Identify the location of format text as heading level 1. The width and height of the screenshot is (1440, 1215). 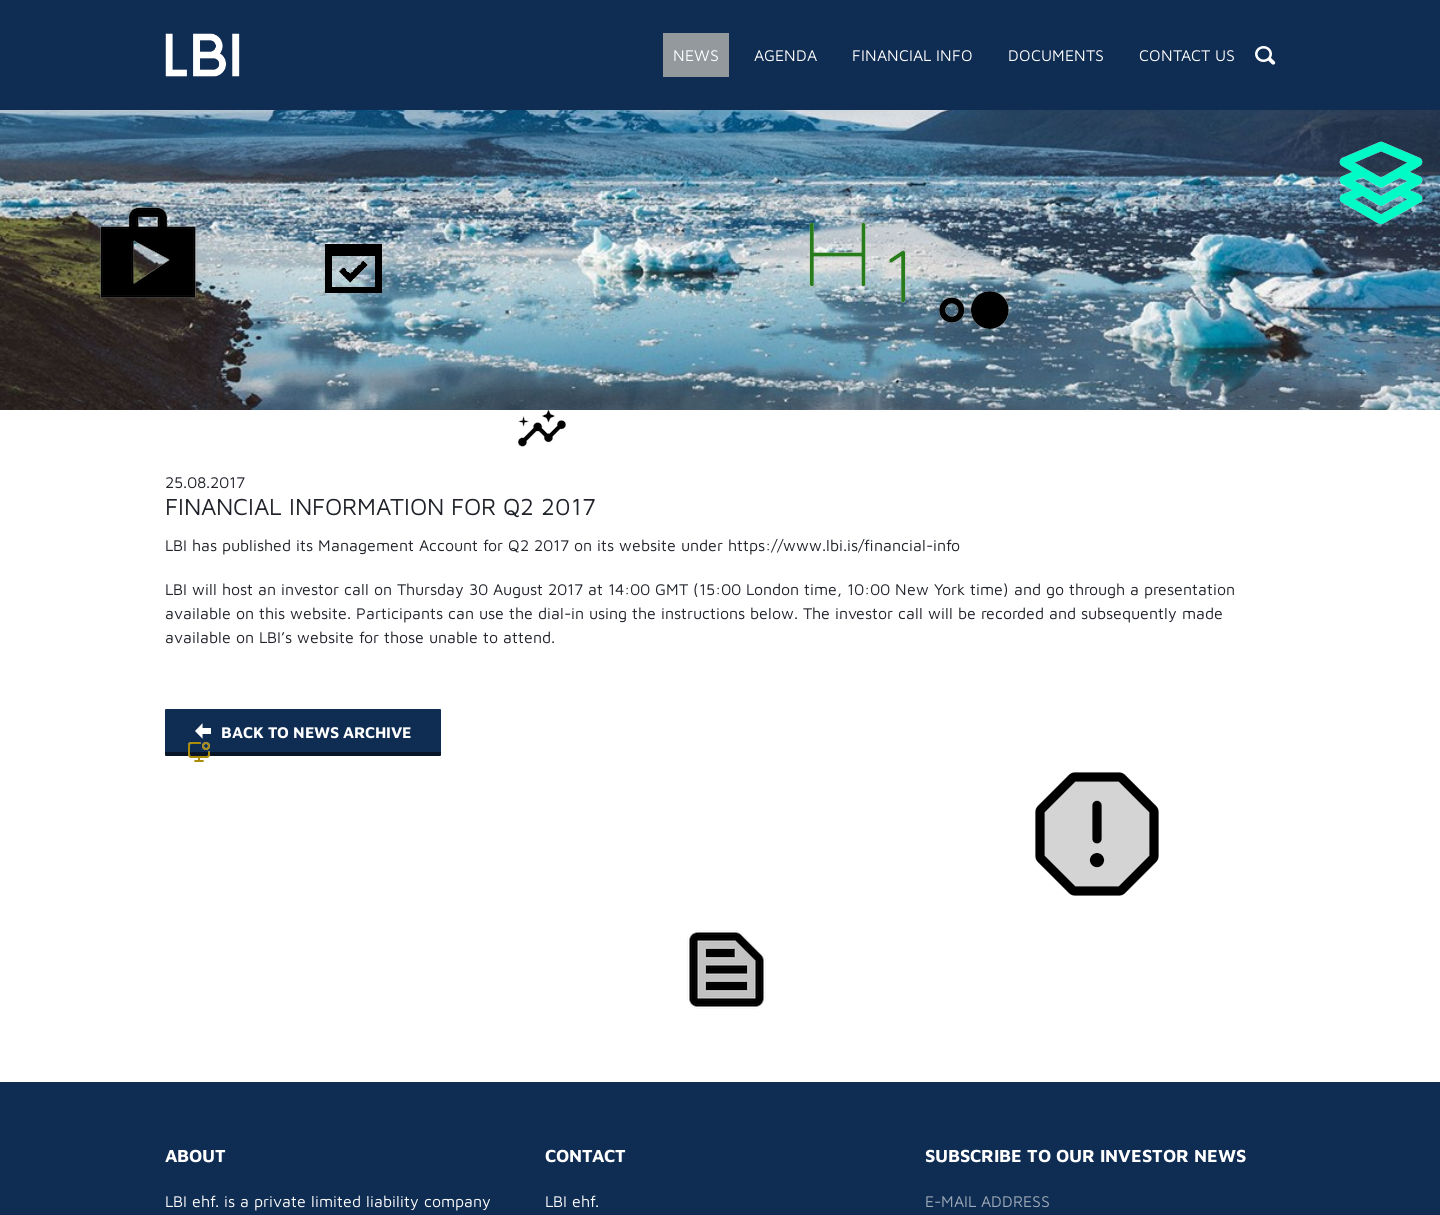
(855, 260).